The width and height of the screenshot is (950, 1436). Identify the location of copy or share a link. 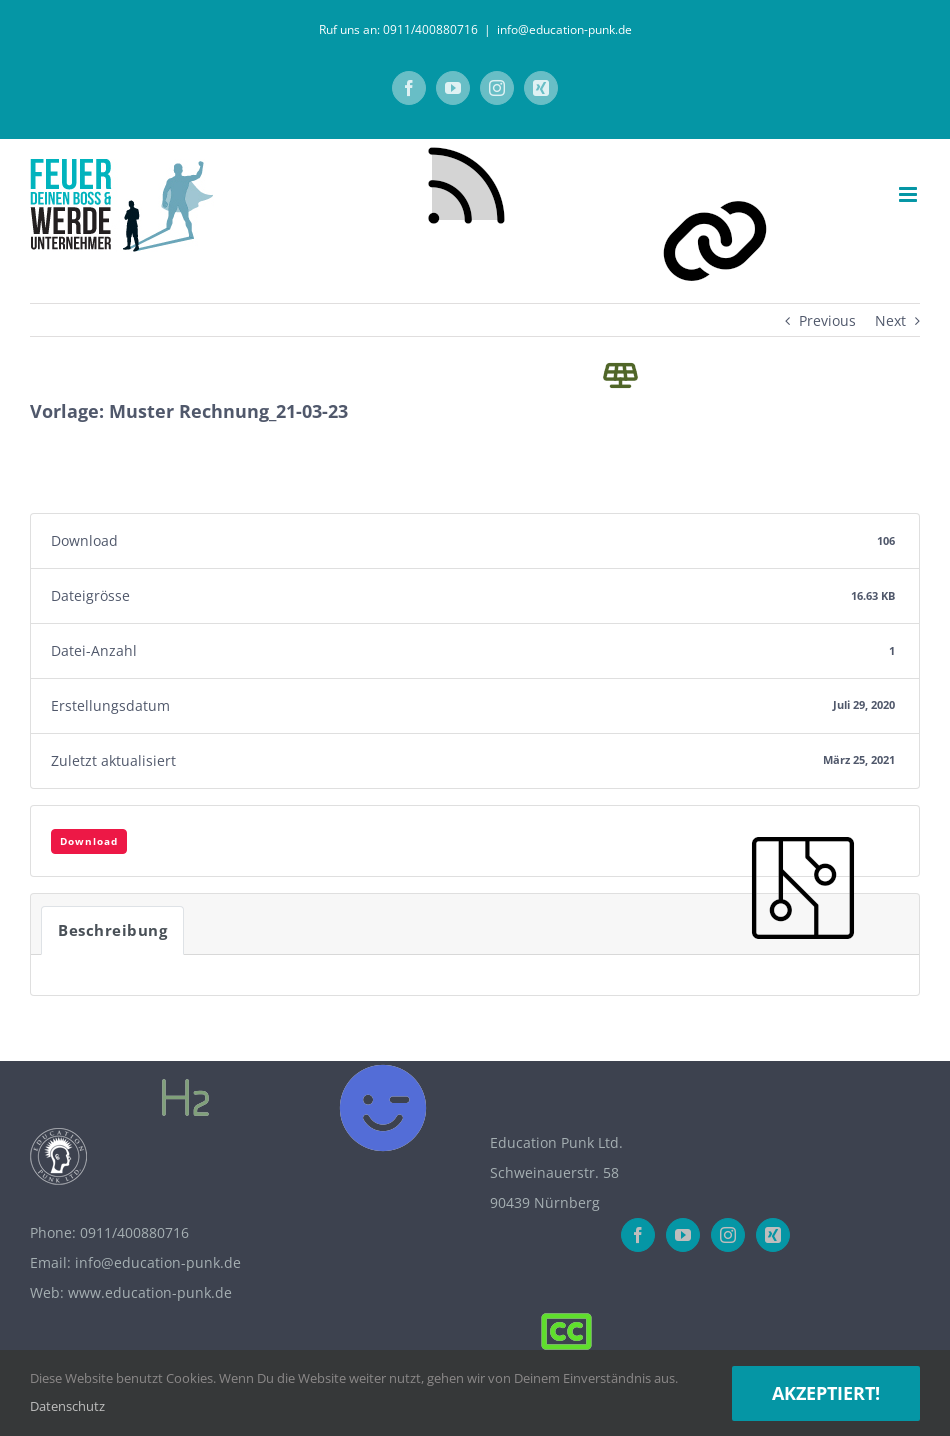
(715, 241).